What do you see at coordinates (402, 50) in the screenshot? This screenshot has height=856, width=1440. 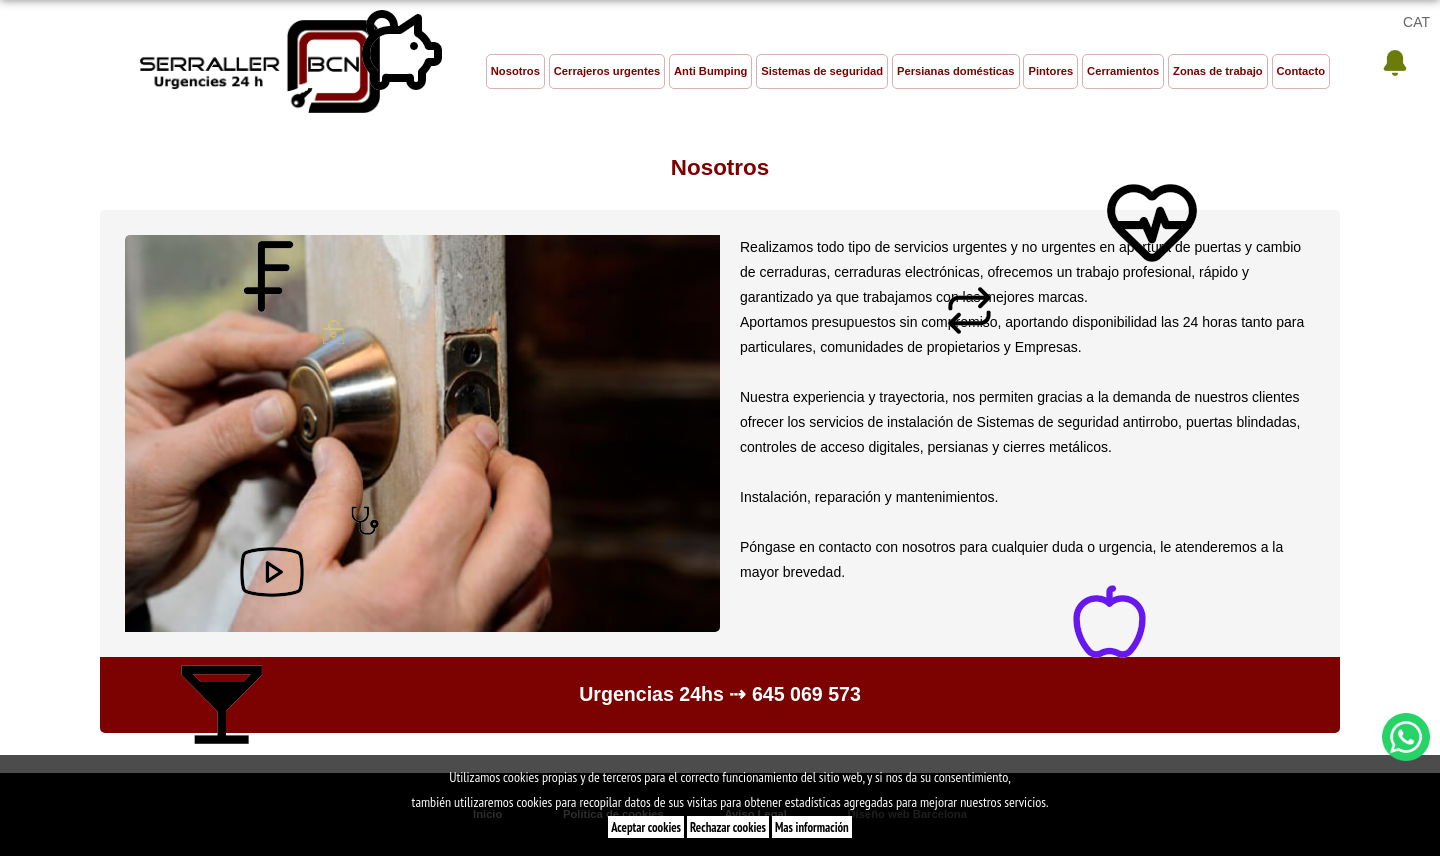 I see `view your savings account` at bounding box center [402, 50].